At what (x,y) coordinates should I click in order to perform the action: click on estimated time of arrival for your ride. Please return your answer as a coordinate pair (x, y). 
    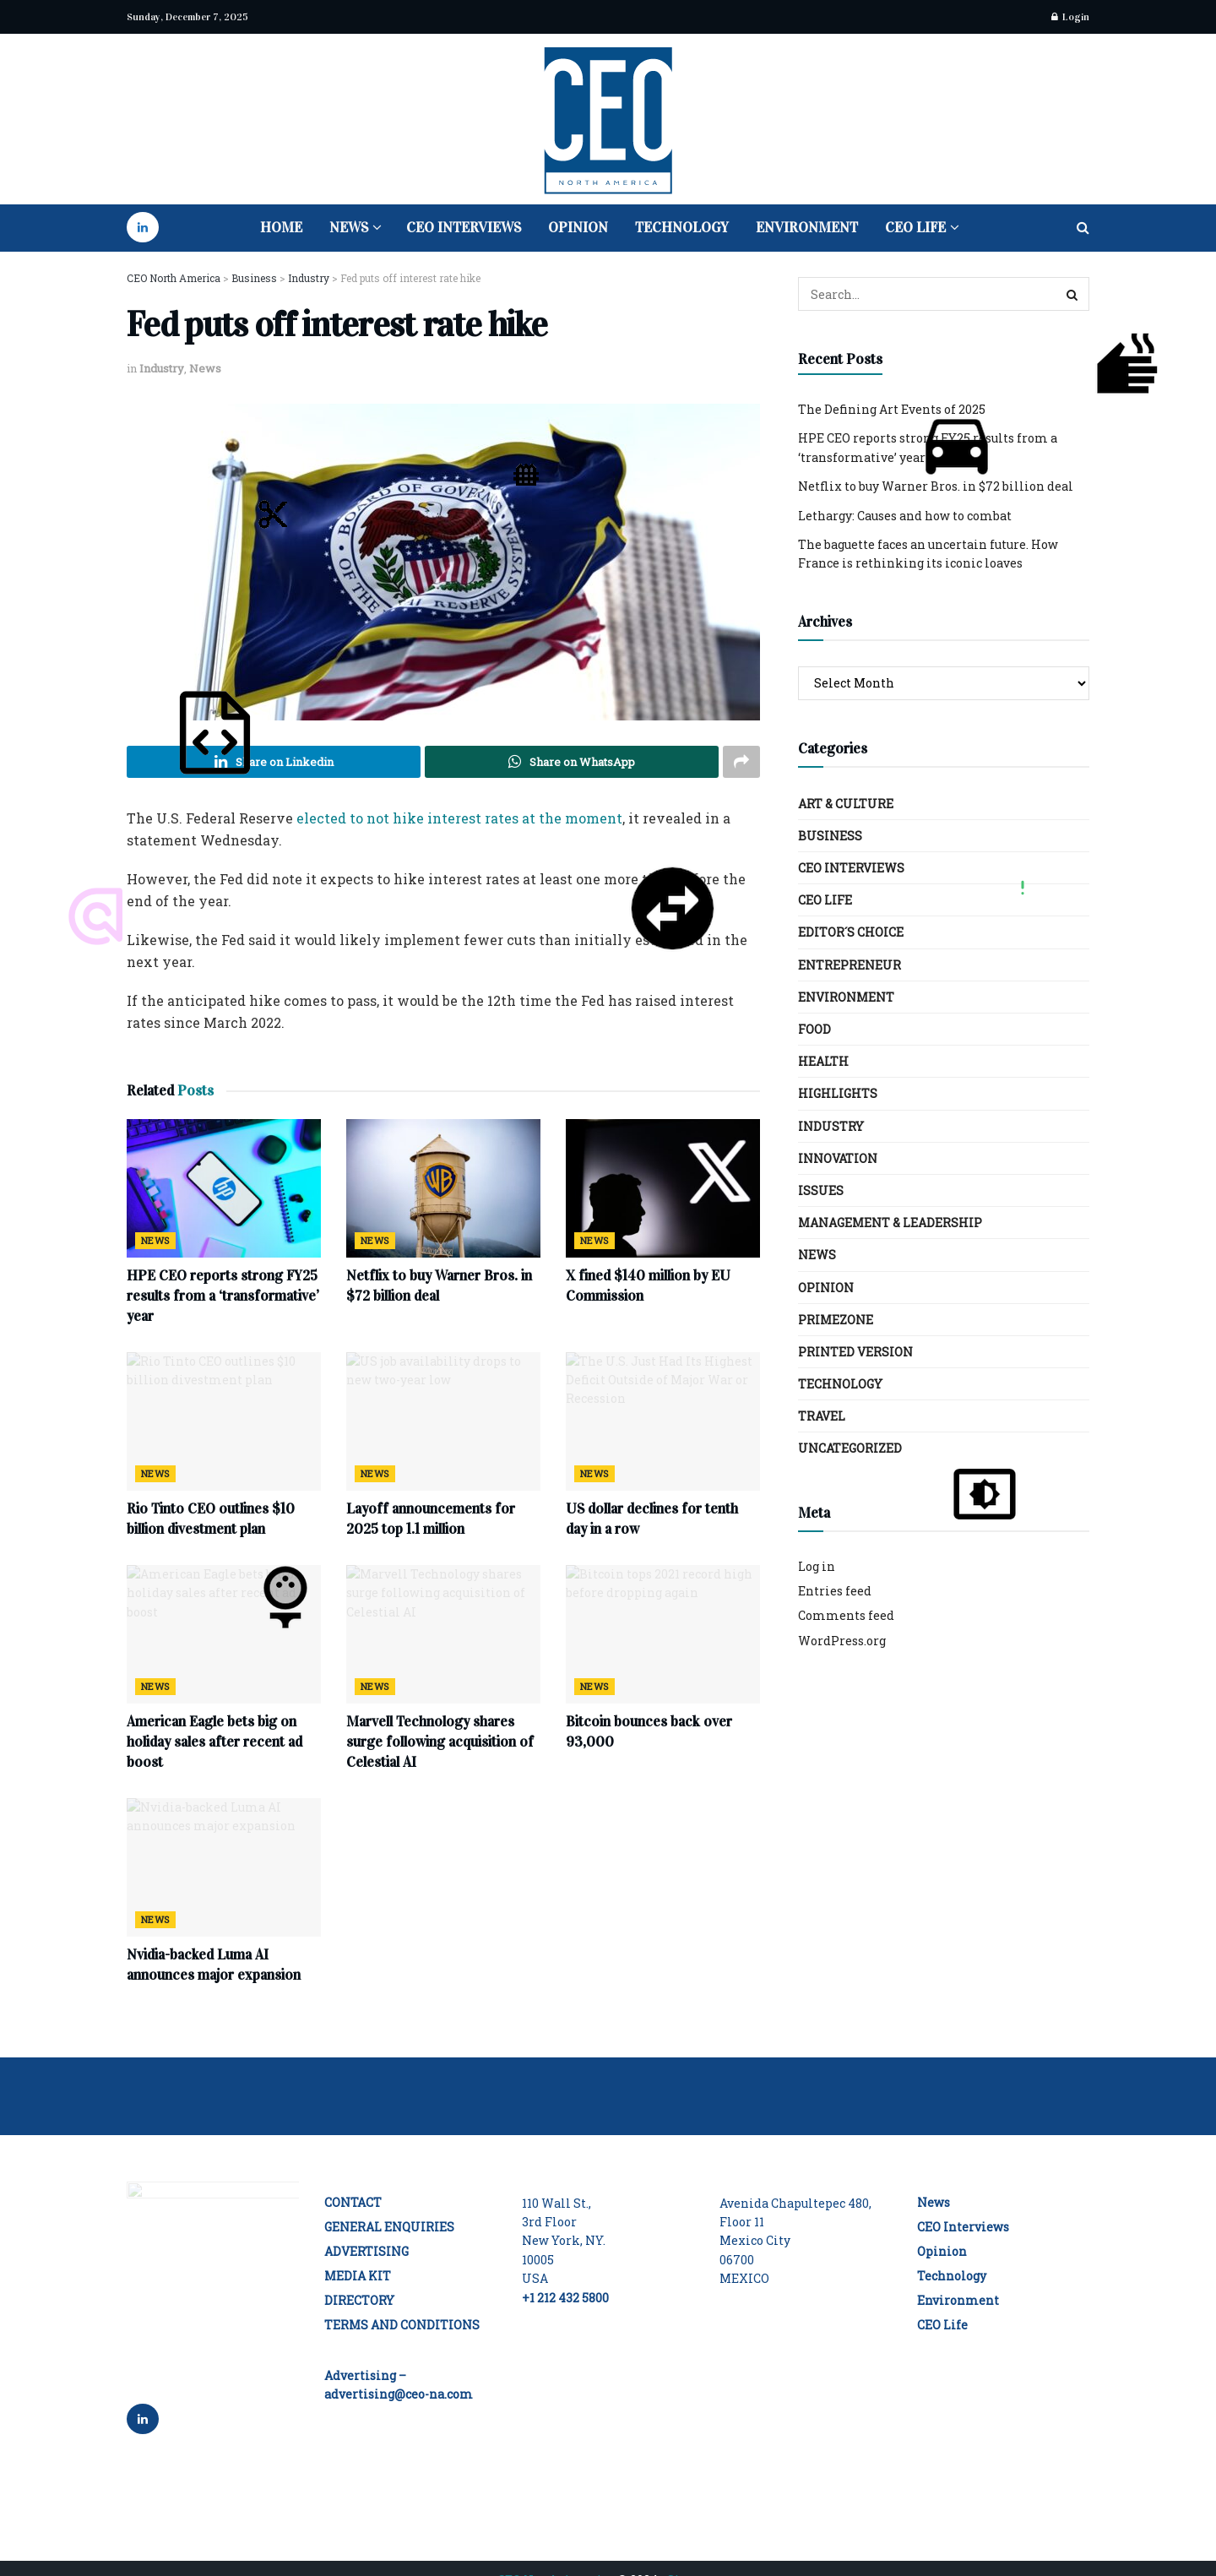
    Looking at the image, I should click on (957, 447).